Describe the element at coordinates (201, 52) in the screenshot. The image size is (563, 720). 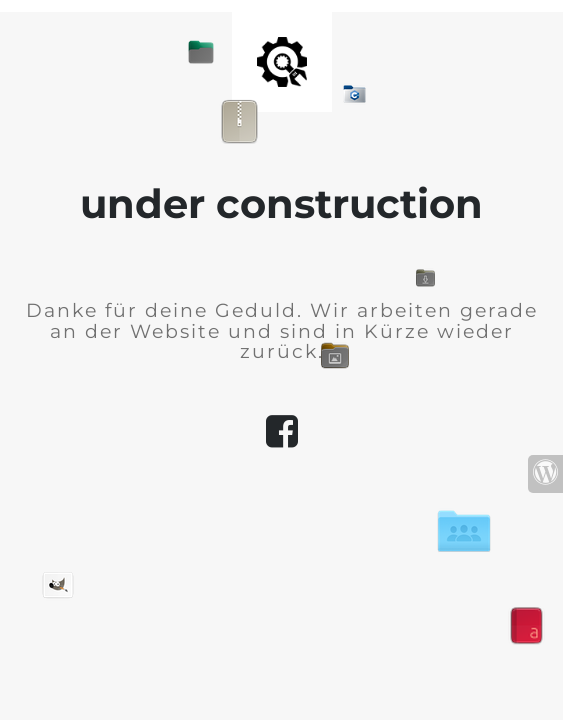
I see `open folder containing files` at that location.